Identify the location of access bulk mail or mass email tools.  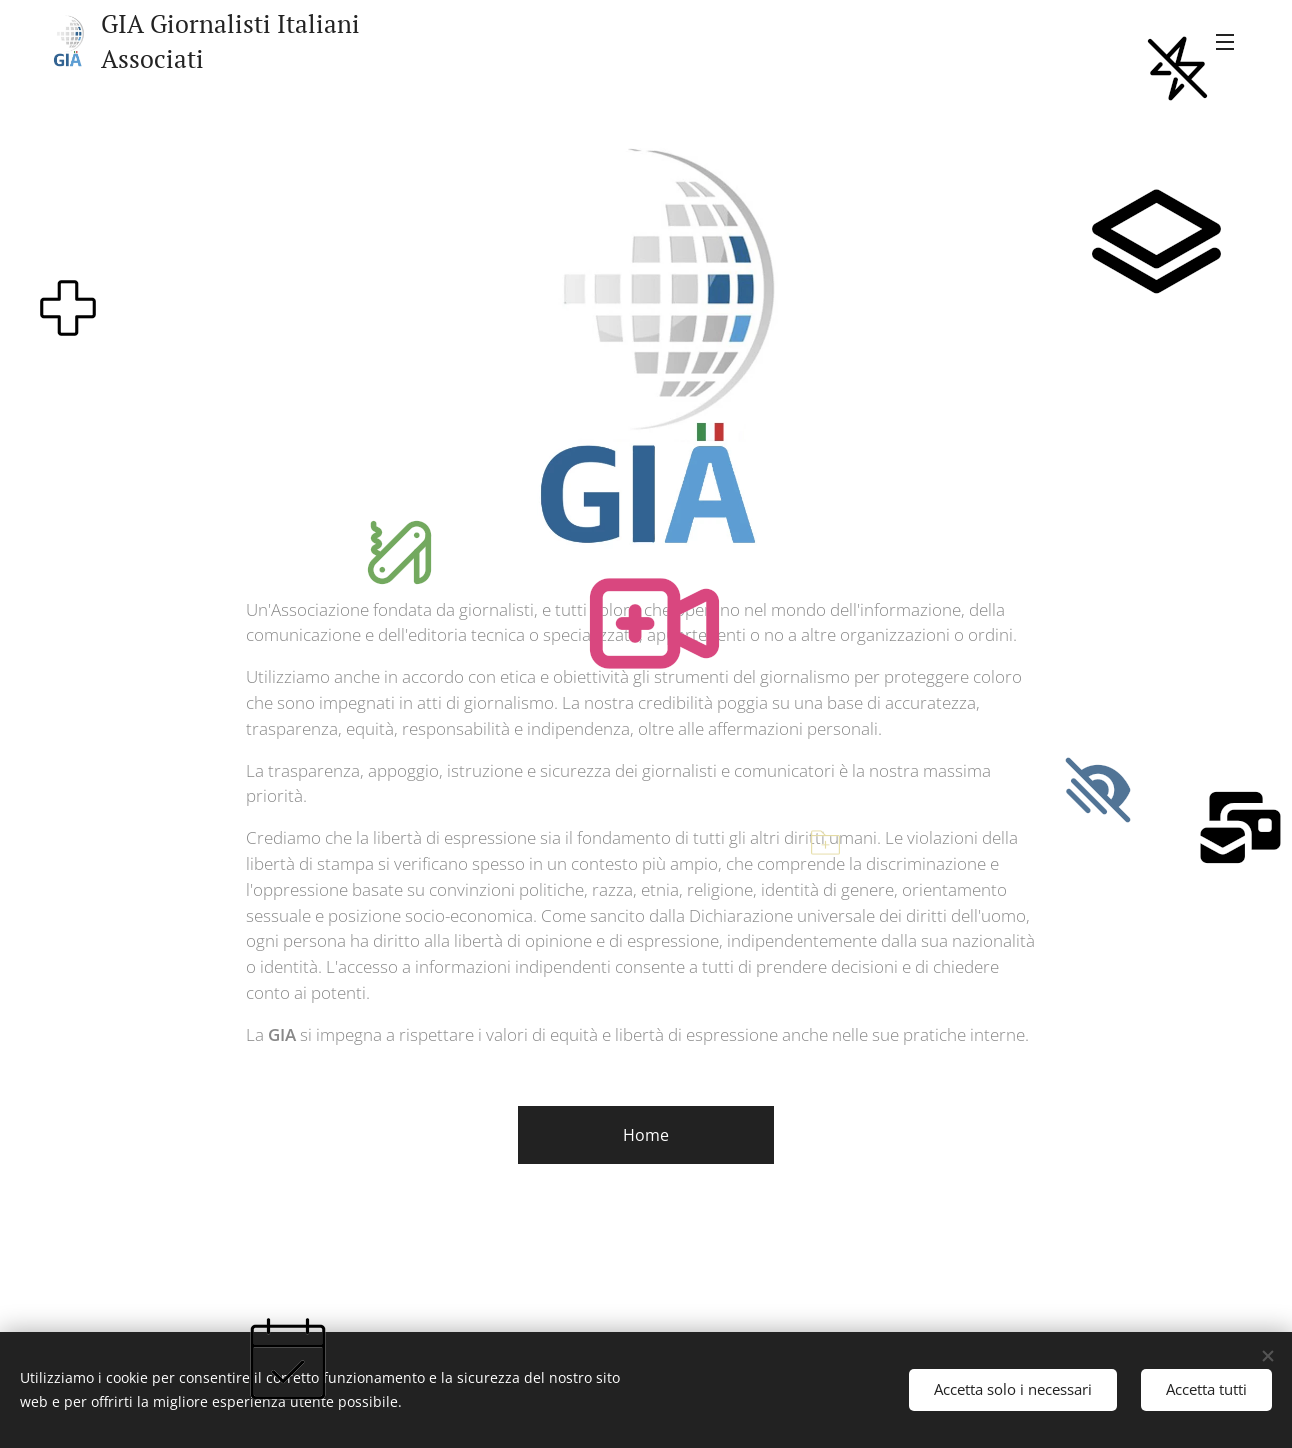
(1240, 827).